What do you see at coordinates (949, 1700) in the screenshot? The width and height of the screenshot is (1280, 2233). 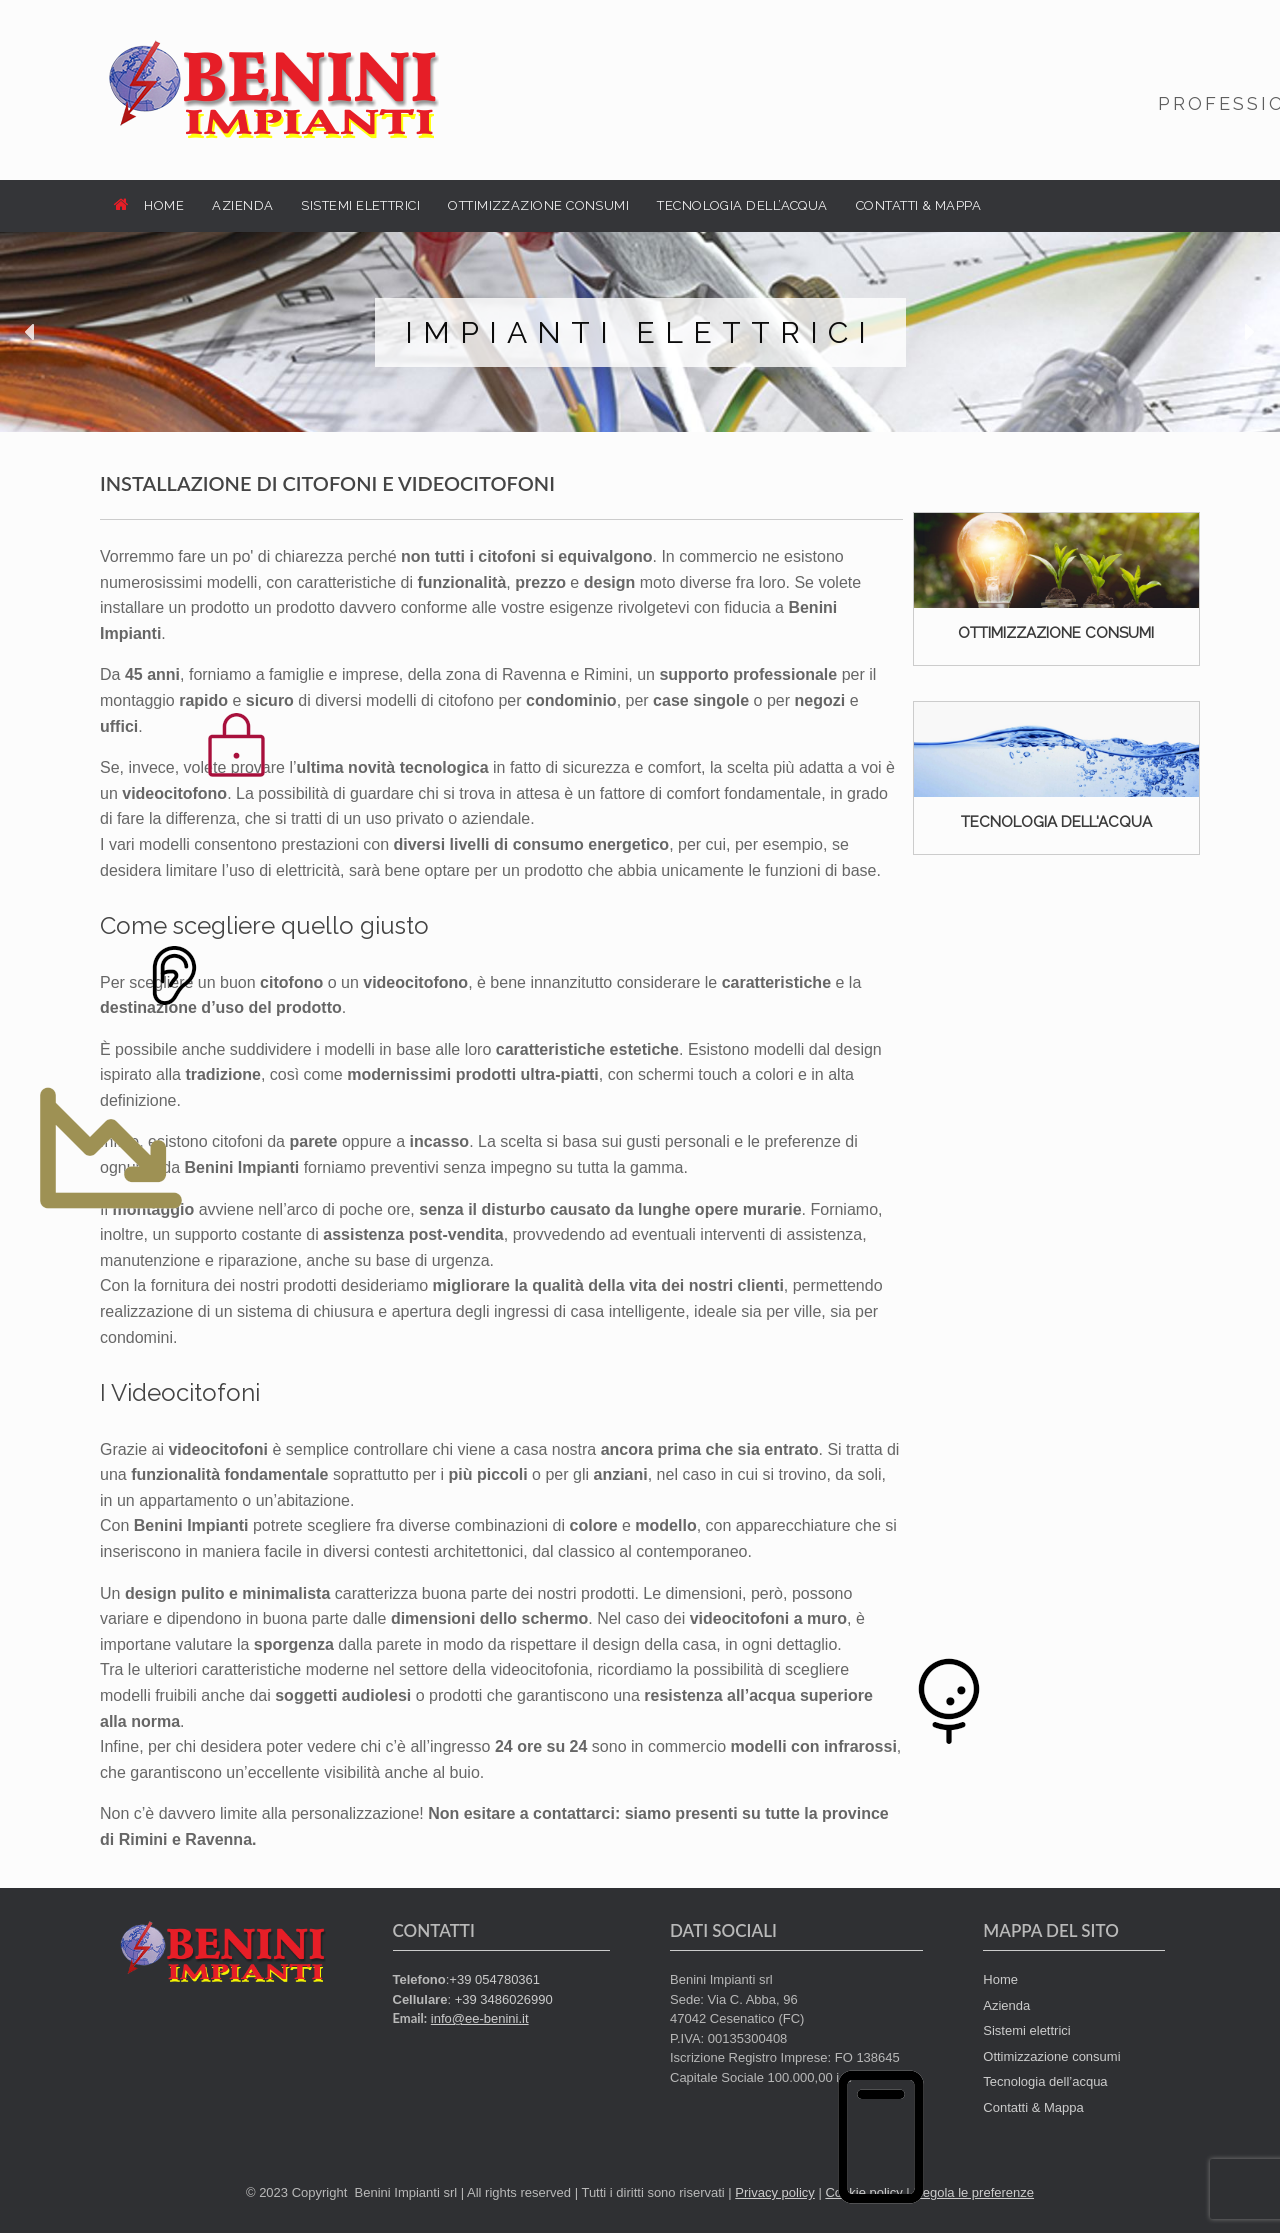 I see `access golf-related features or content` at bounding box center [949, 1700].